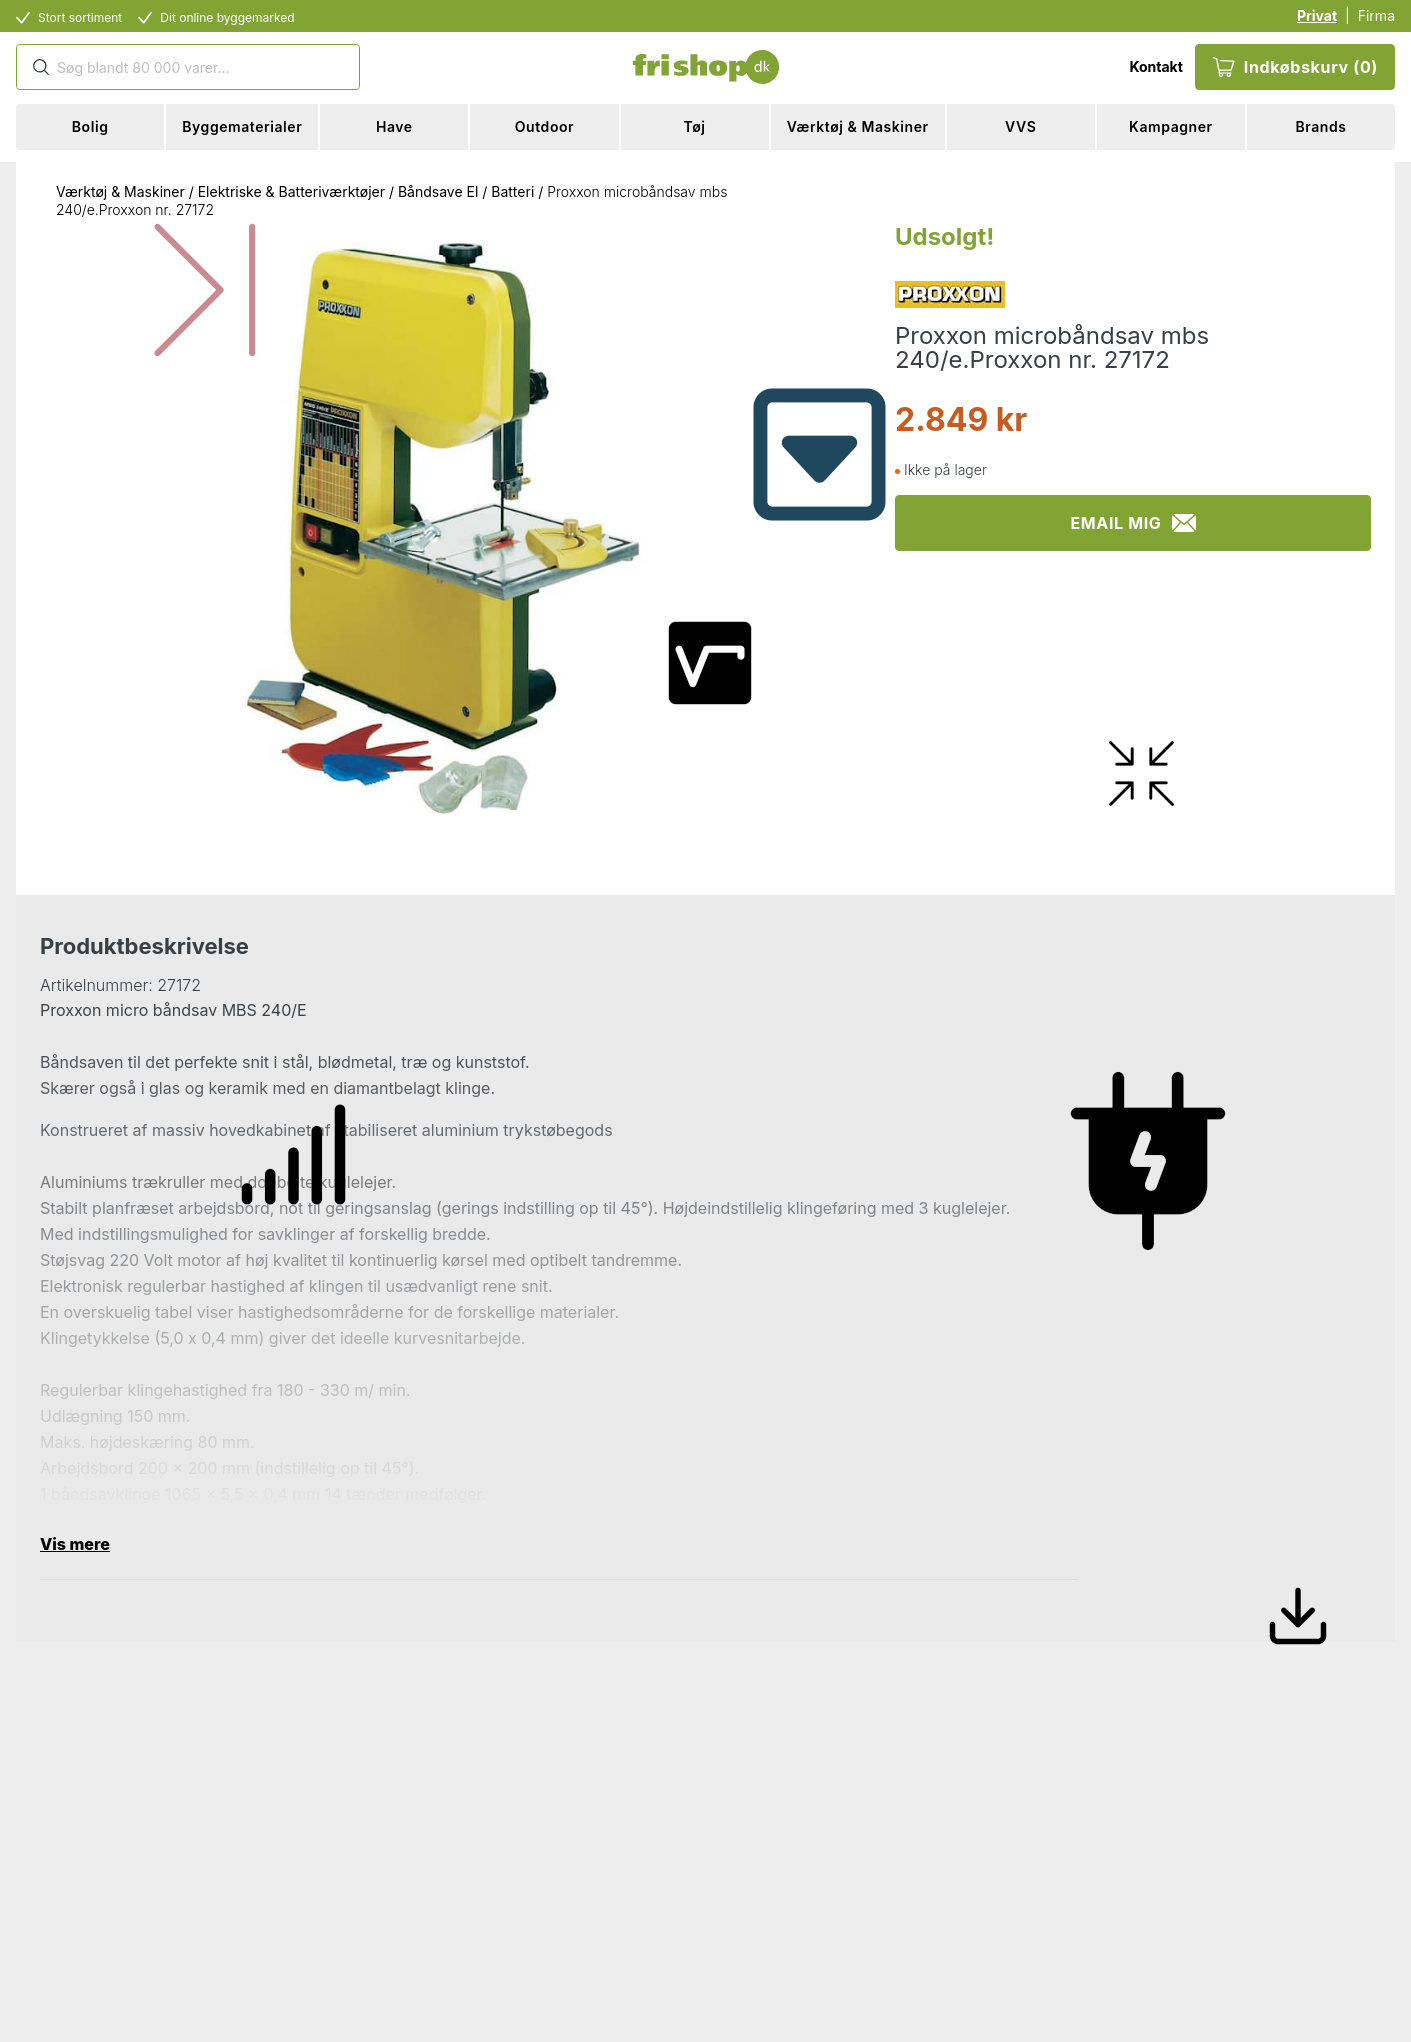 This screenshot has width=1411, height=2042. I want to click on expand dropdown menu, so click(819, 454).